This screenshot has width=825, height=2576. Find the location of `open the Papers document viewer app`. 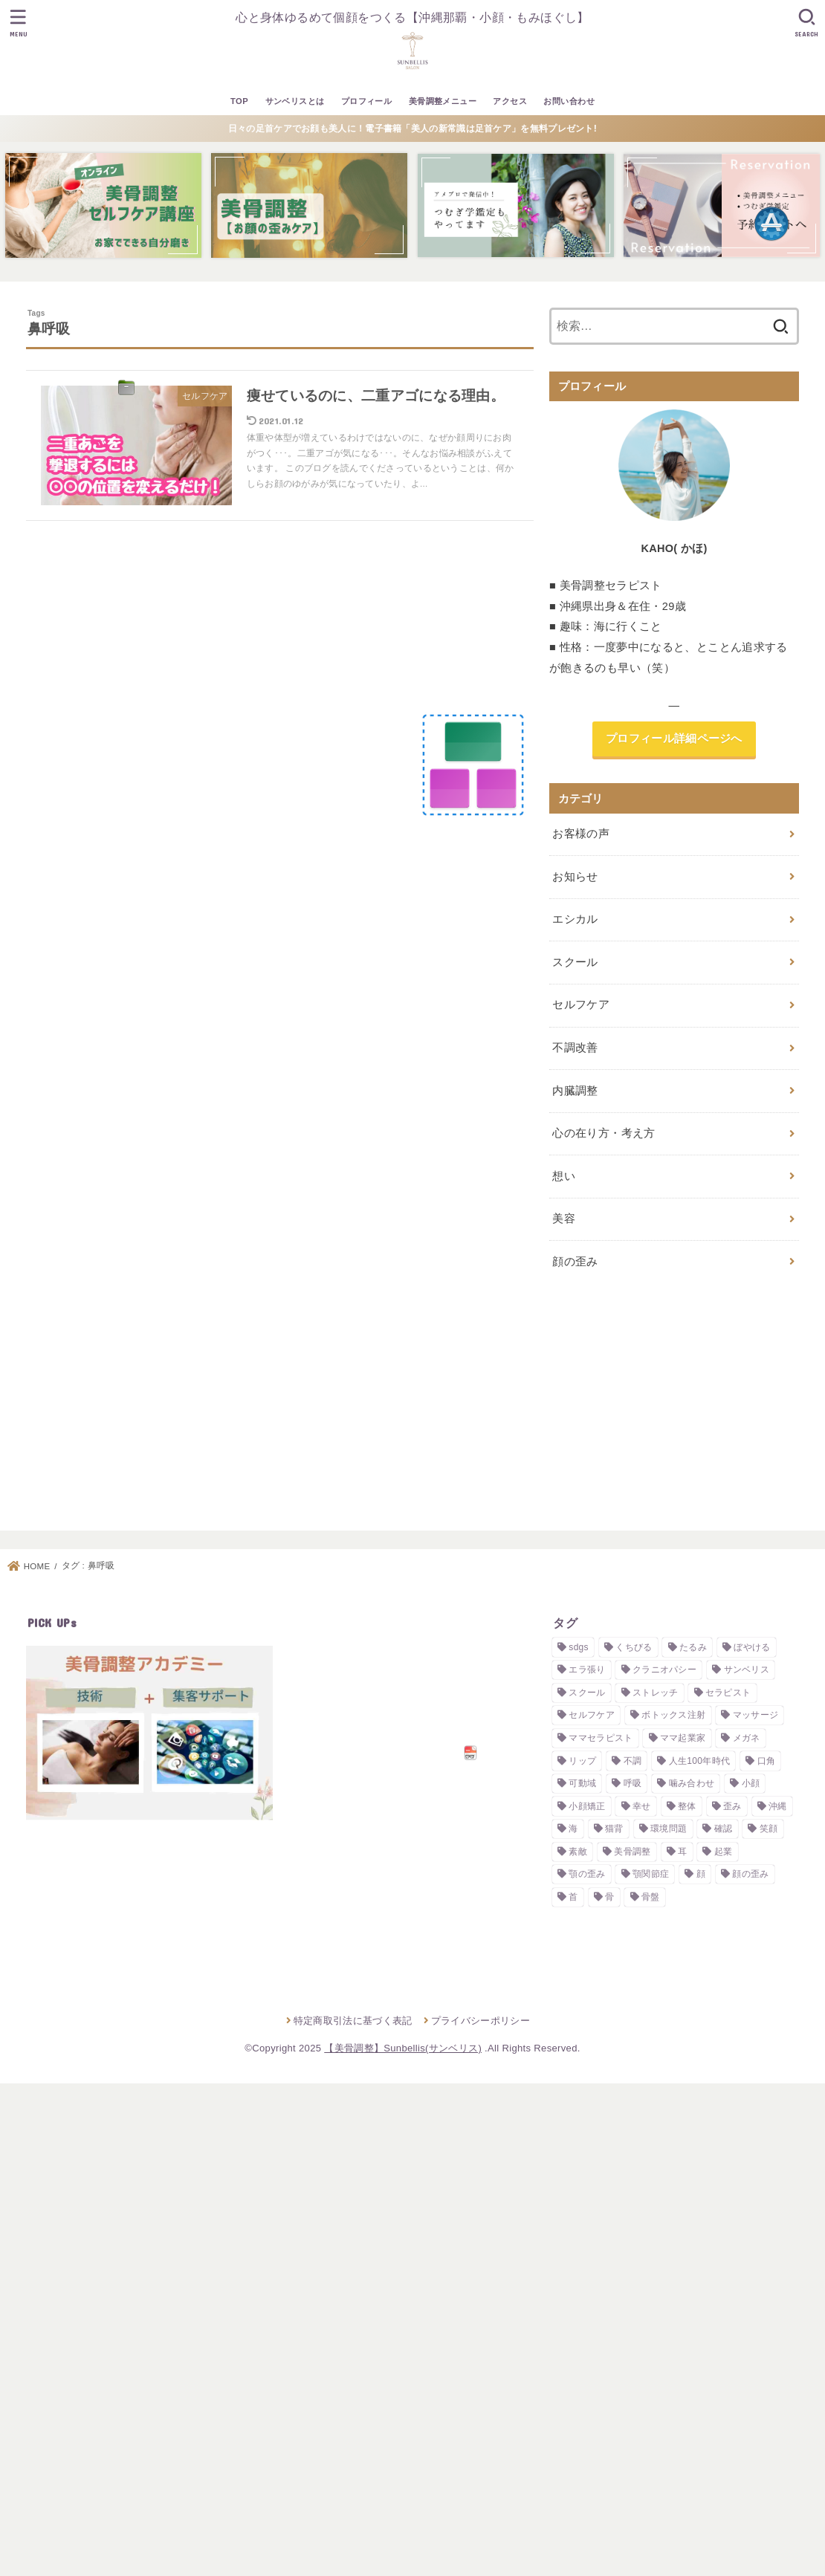

open the Papers document viewer app is located at coordinates (470, 1753).